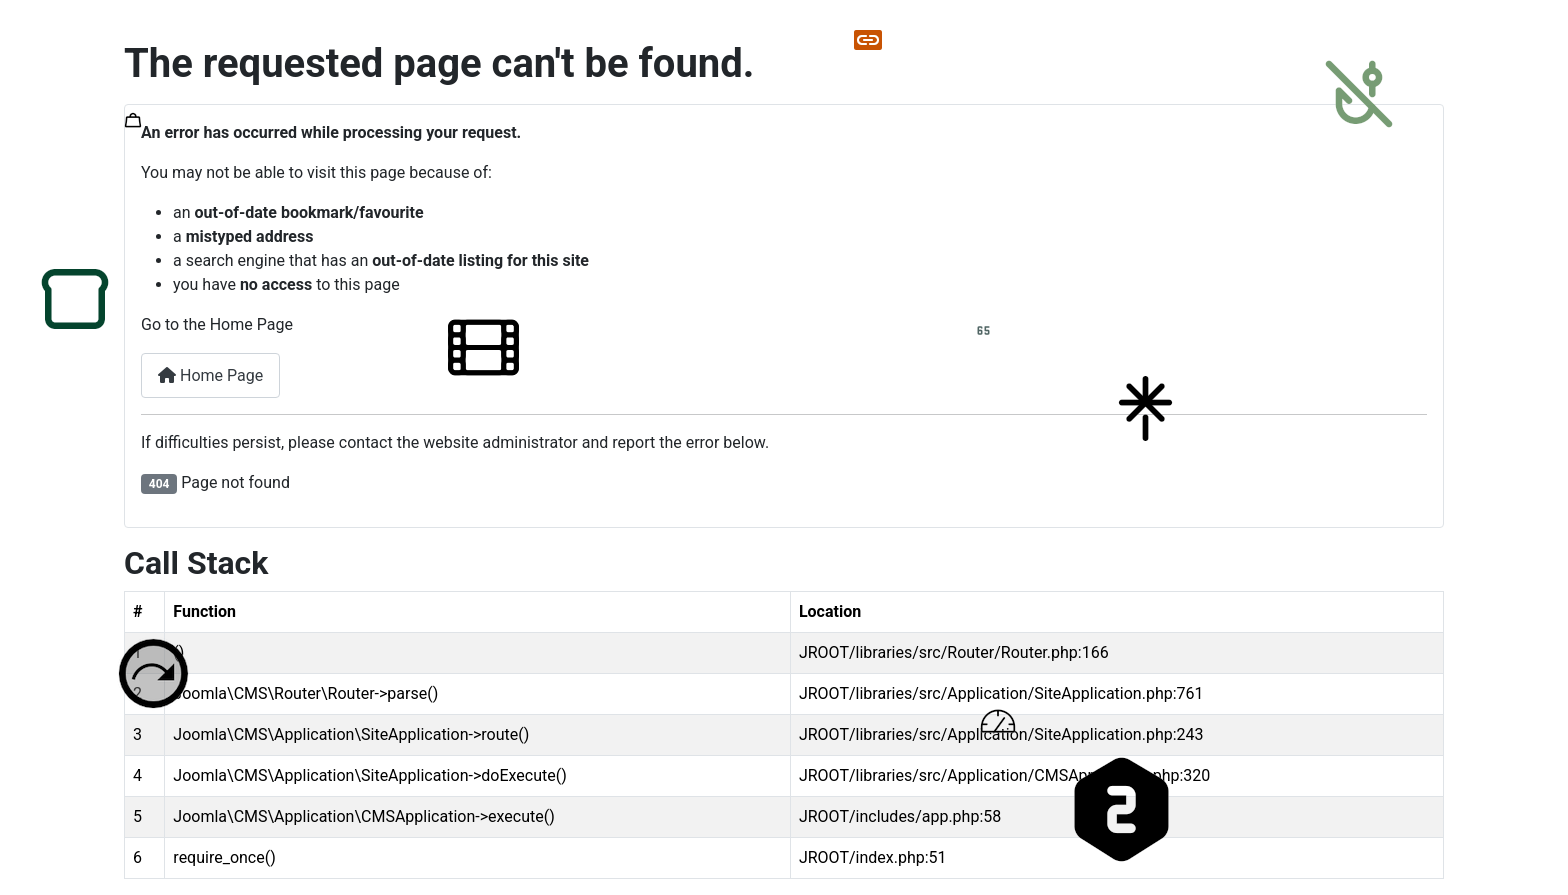  Describe the element at coordinates (1145, 408) in the screenshot. I see `link to linktree profile` at that location.